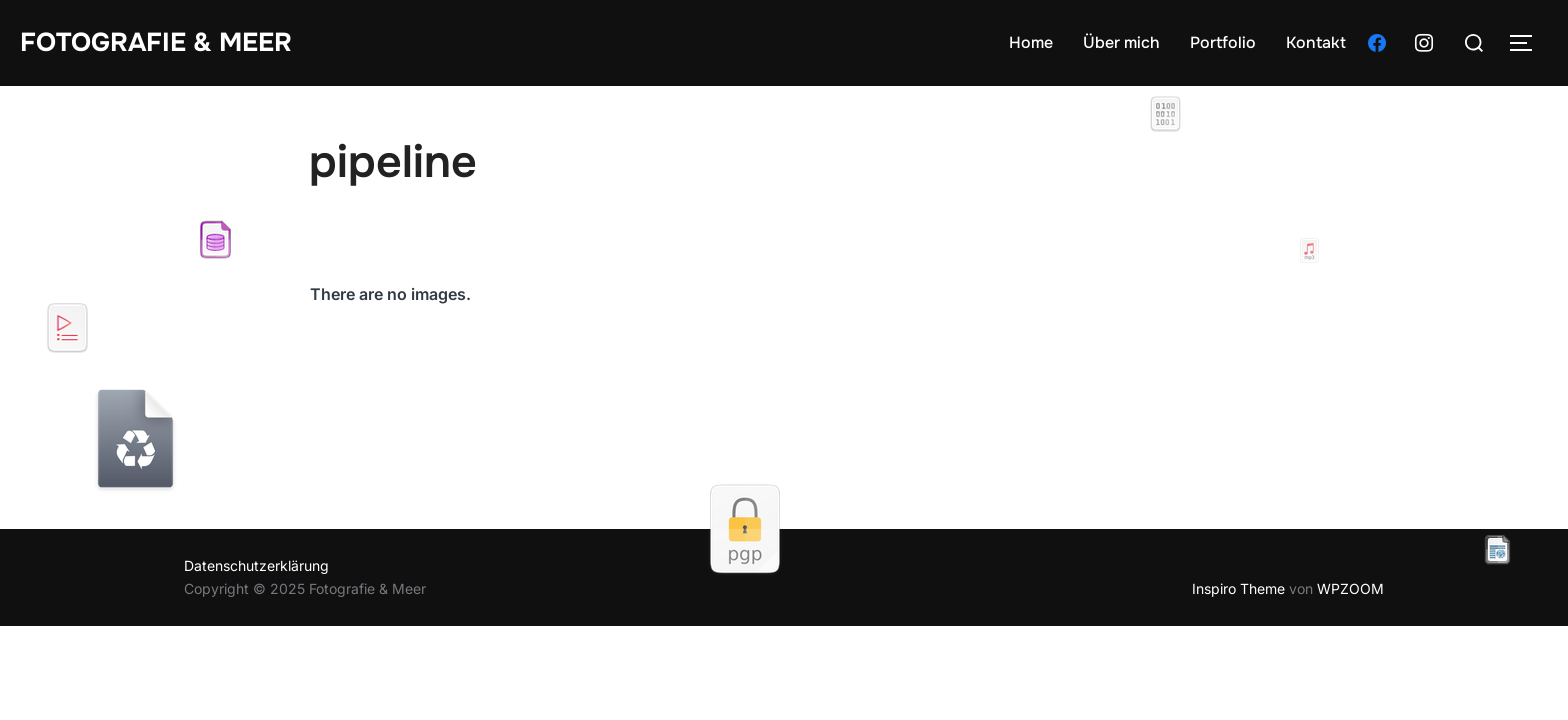 The width and height of the screenshot is (1568, 720). What do you see at coordinates (1497, 549) in the screenshot?
I see `a libreoffice web document file` at bounding box center [1497, 549].